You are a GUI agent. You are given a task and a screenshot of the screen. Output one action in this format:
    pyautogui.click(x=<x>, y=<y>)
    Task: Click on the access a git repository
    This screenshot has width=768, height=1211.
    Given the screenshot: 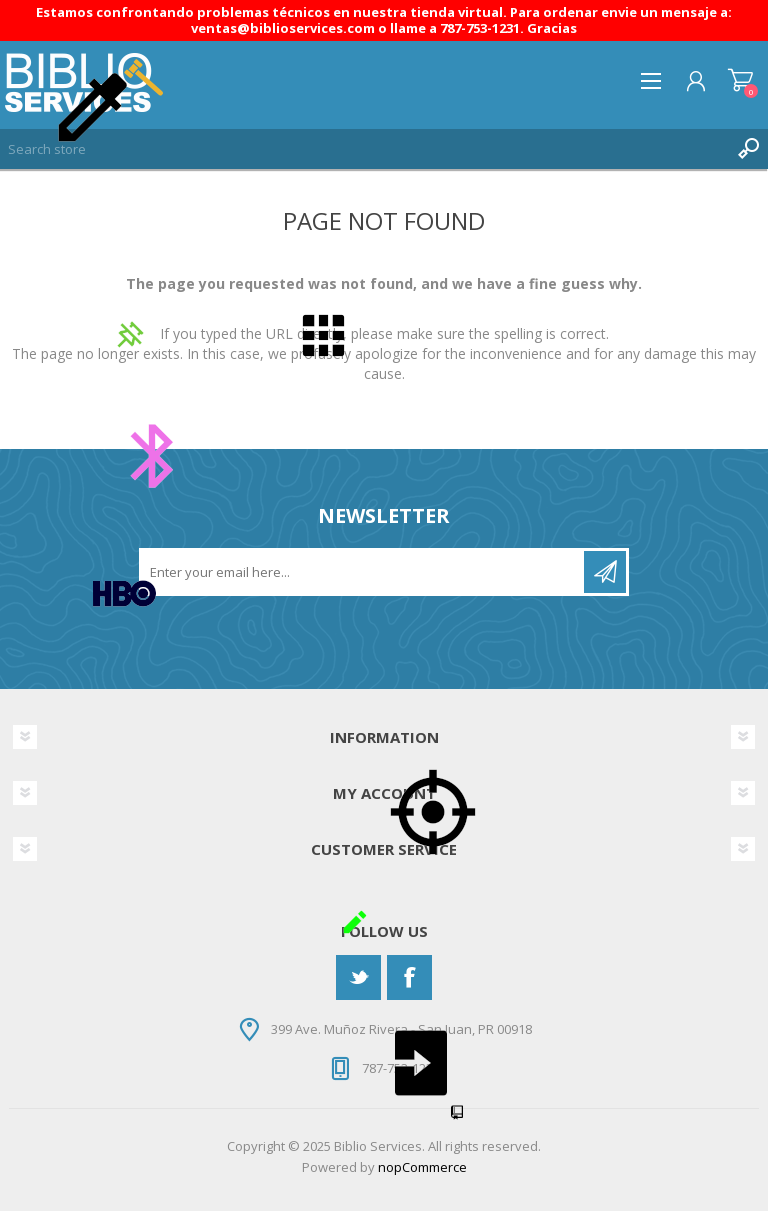 What is the action you would take?
    pyautogui.click(x=457, y=1112)
    